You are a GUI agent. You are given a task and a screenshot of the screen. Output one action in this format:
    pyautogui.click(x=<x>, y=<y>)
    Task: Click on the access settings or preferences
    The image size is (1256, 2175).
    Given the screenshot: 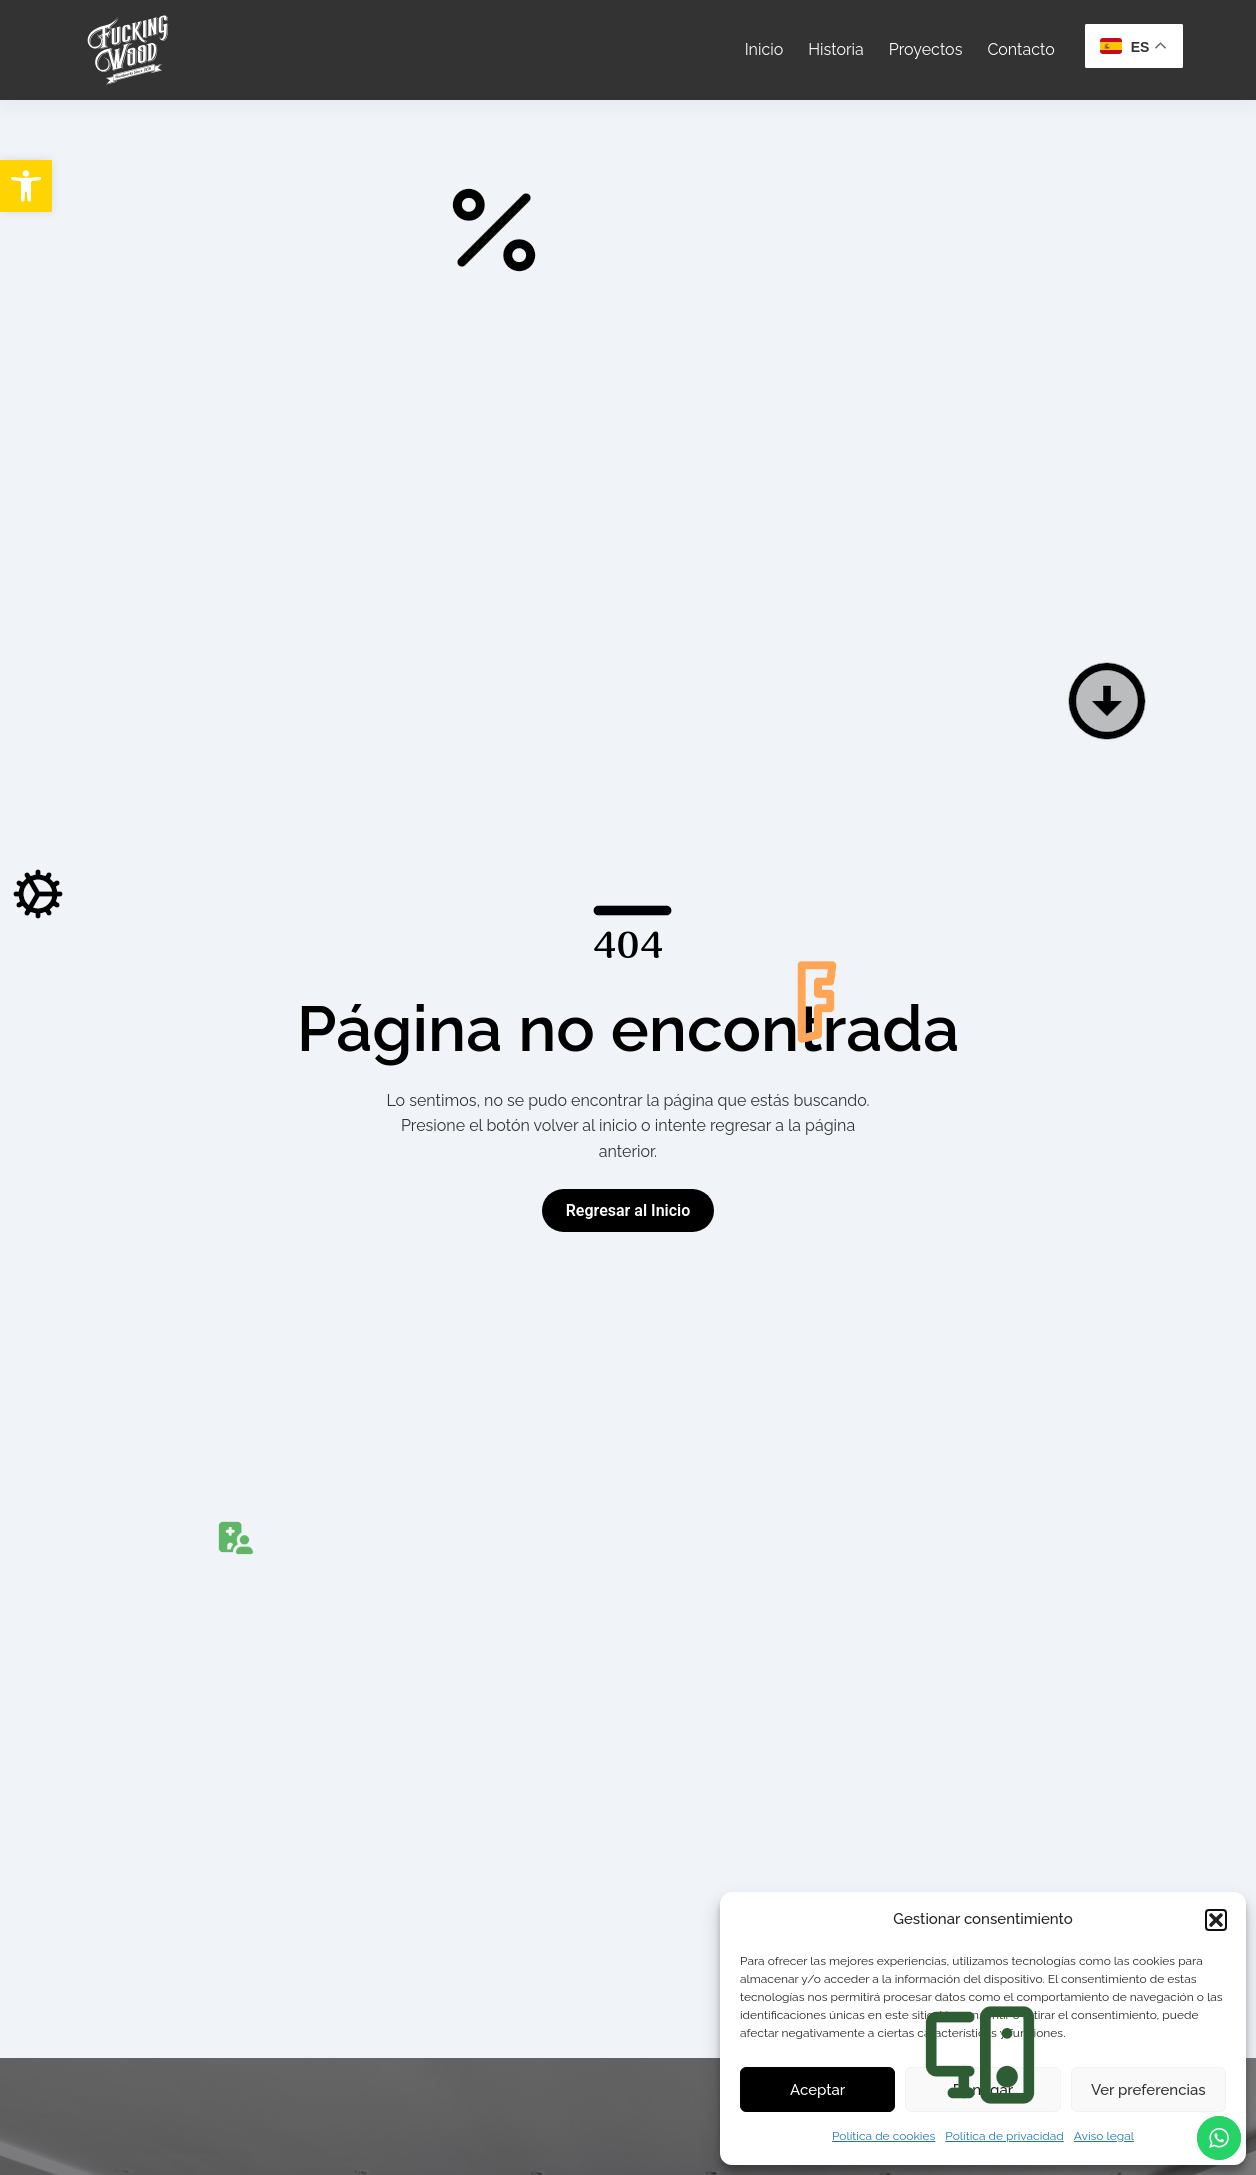 What is the action you would take?
    pyautogui.click(x=38, y=894)
    